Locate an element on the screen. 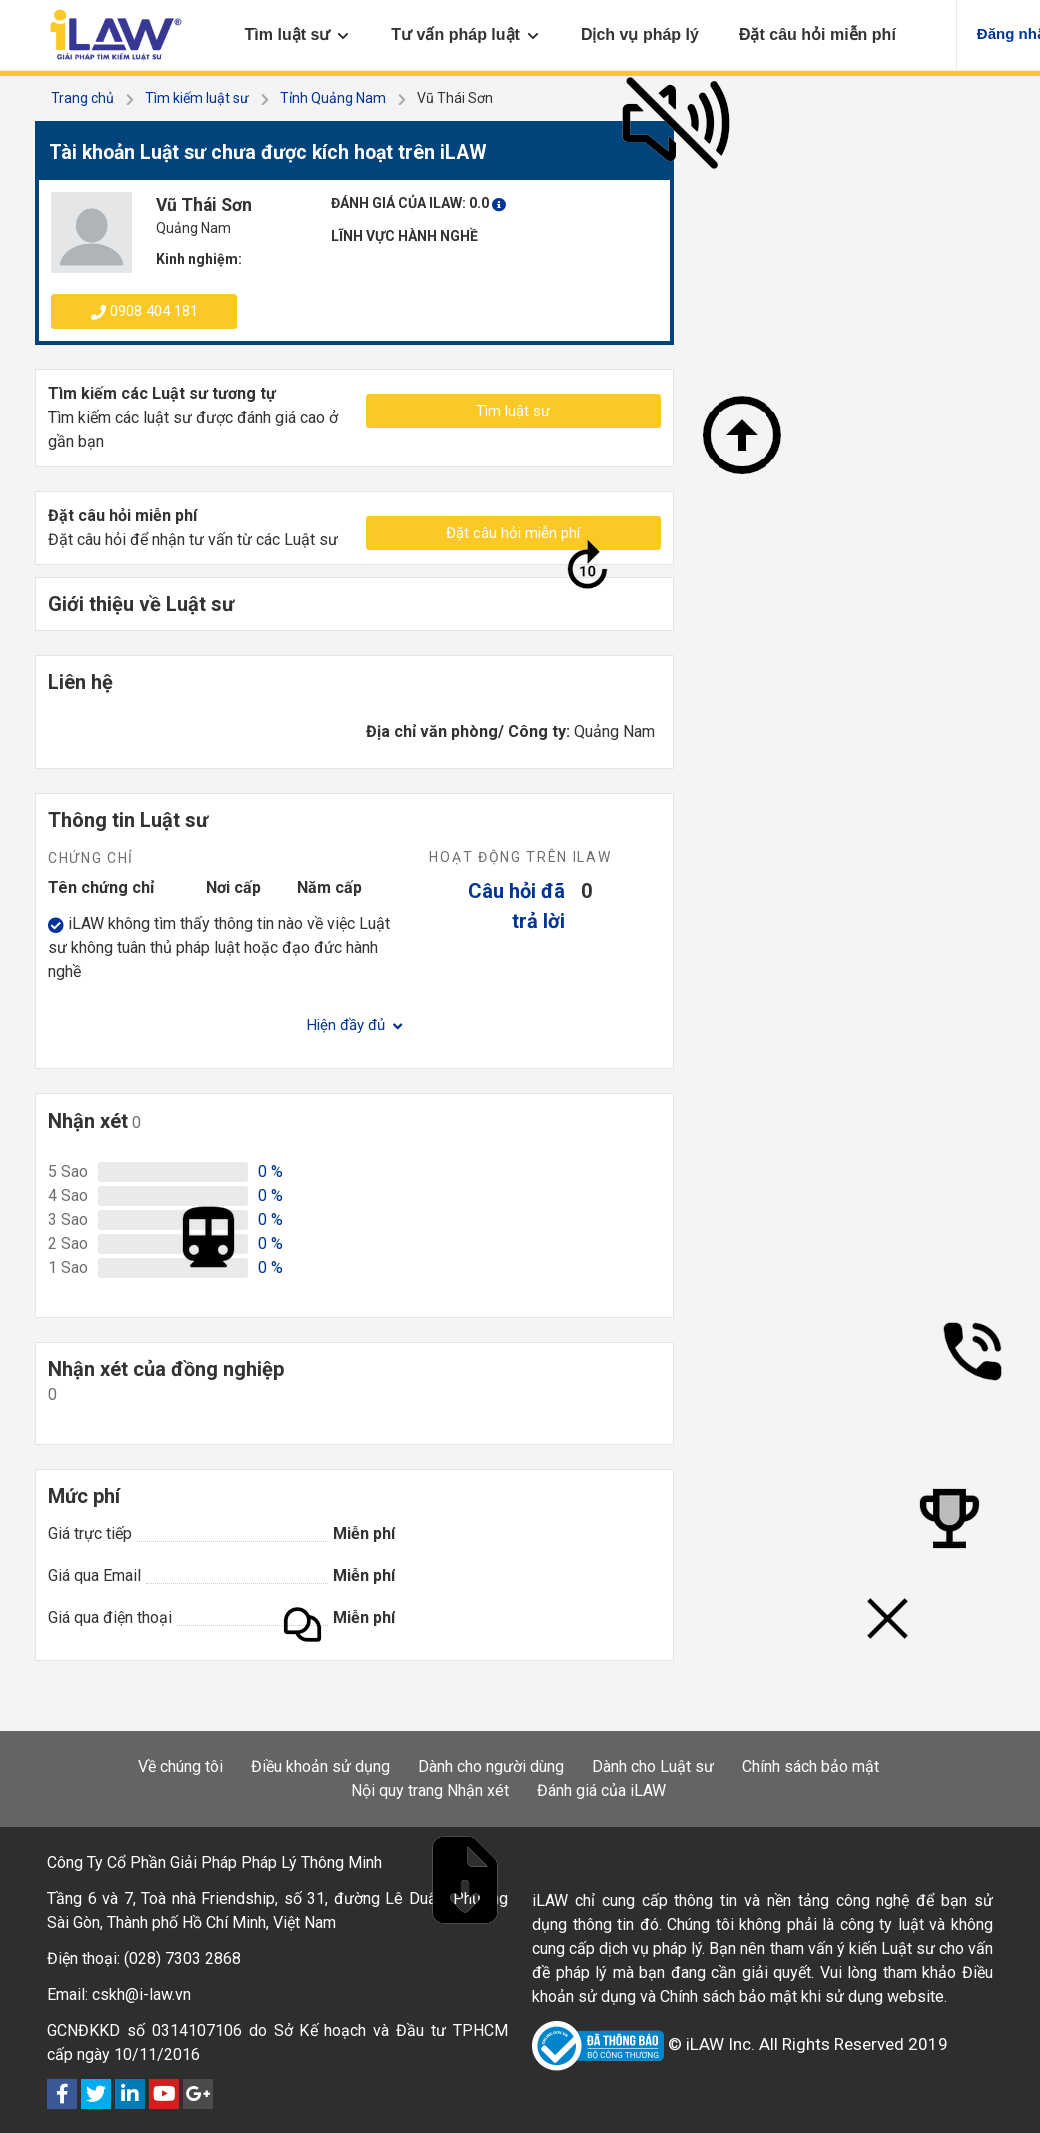 This screenshot has height=2133, width=1040. upload a file or document is located at coordinates (742, 435).